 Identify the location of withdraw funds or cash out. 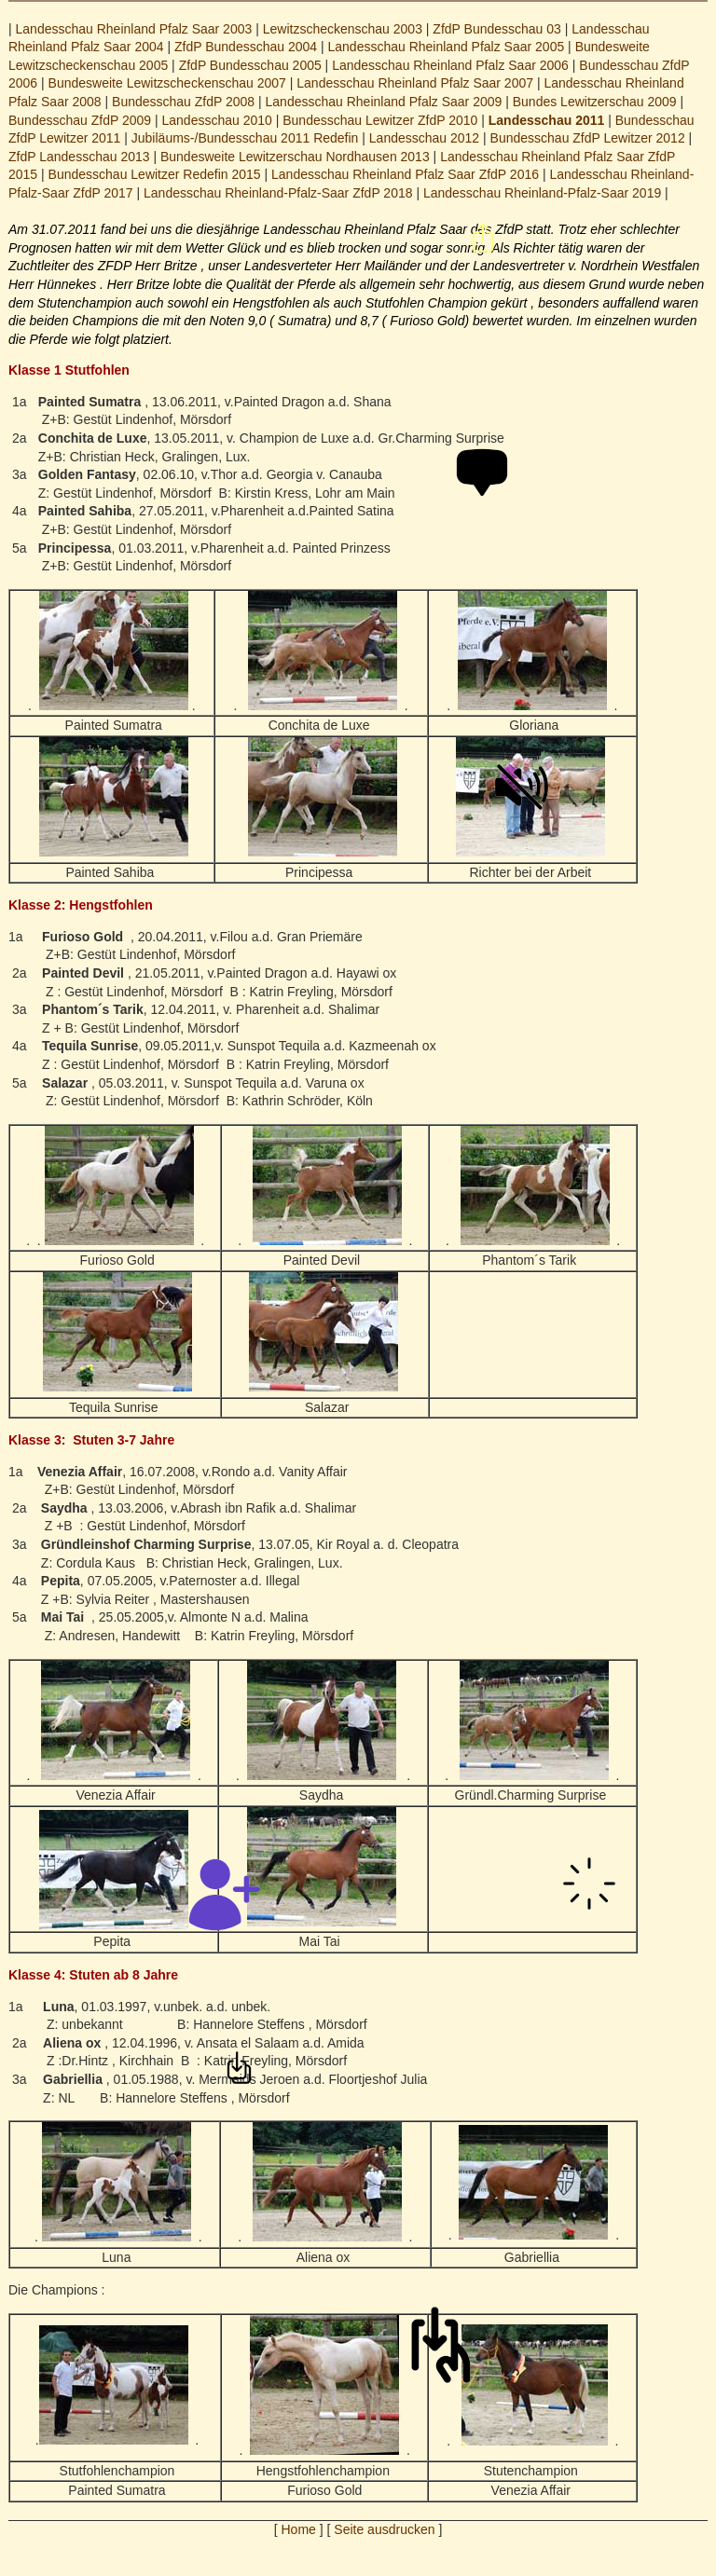
(437, 2345).